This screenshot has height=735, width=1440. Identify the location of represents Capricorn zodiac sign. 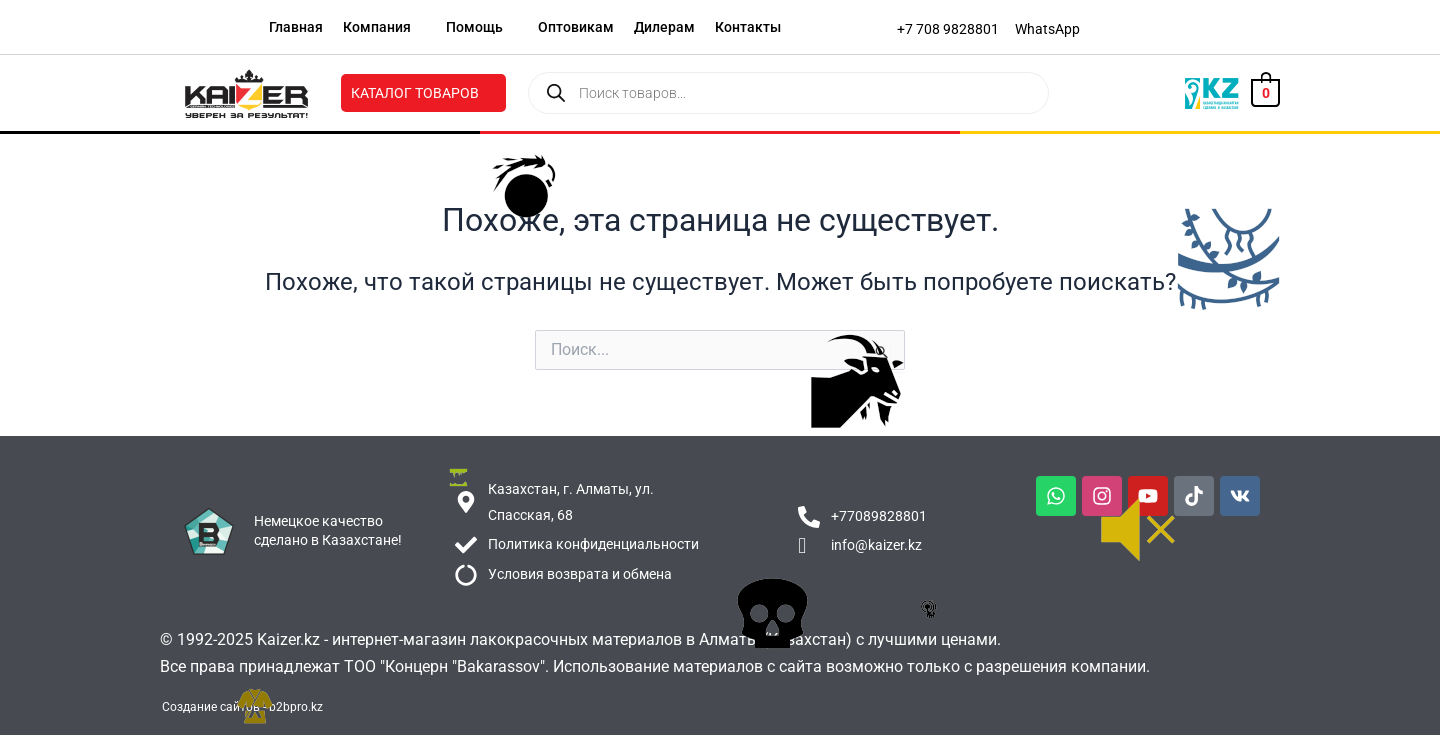
(859, 379).